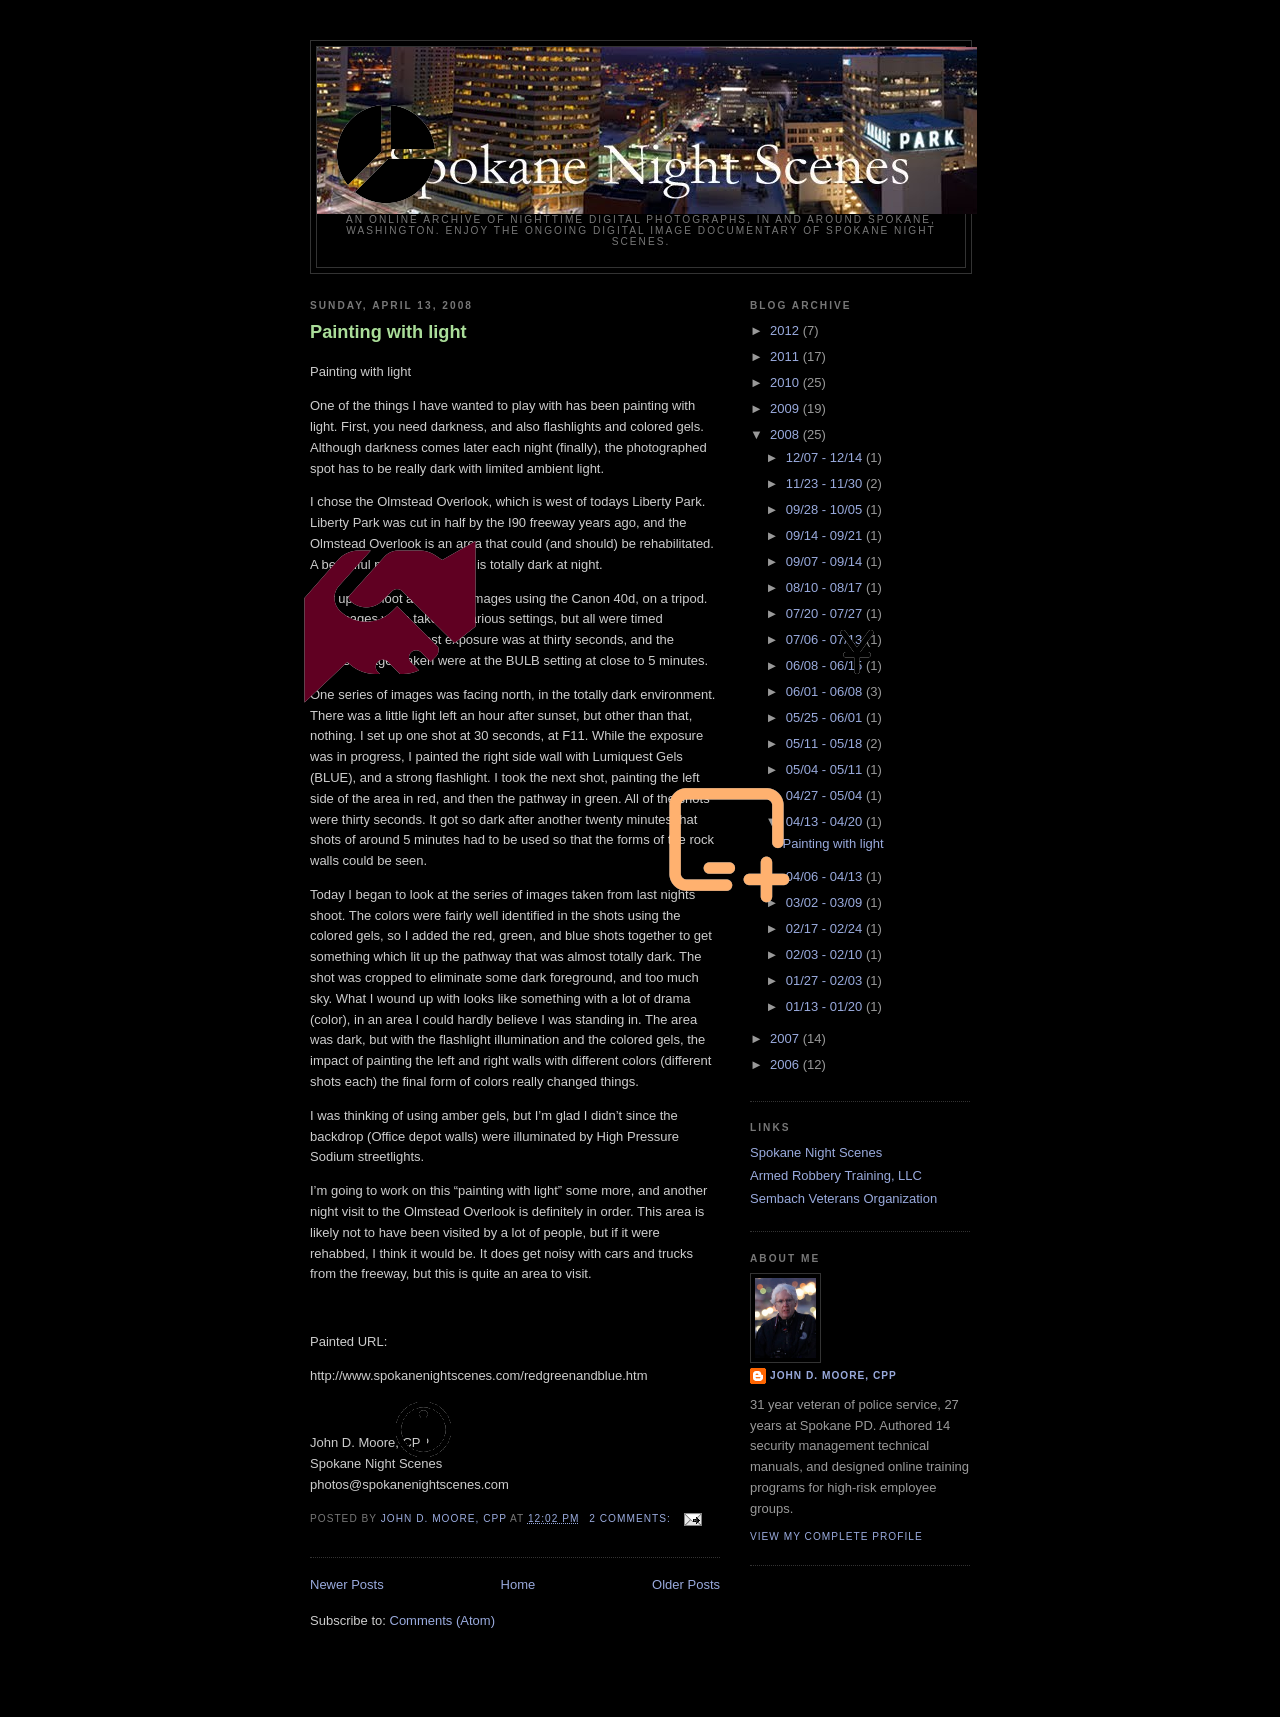  What do you see at coordinates (390, 617) in the screenshot?
I see `access help or assistance services` at bounding box center [390, 617].